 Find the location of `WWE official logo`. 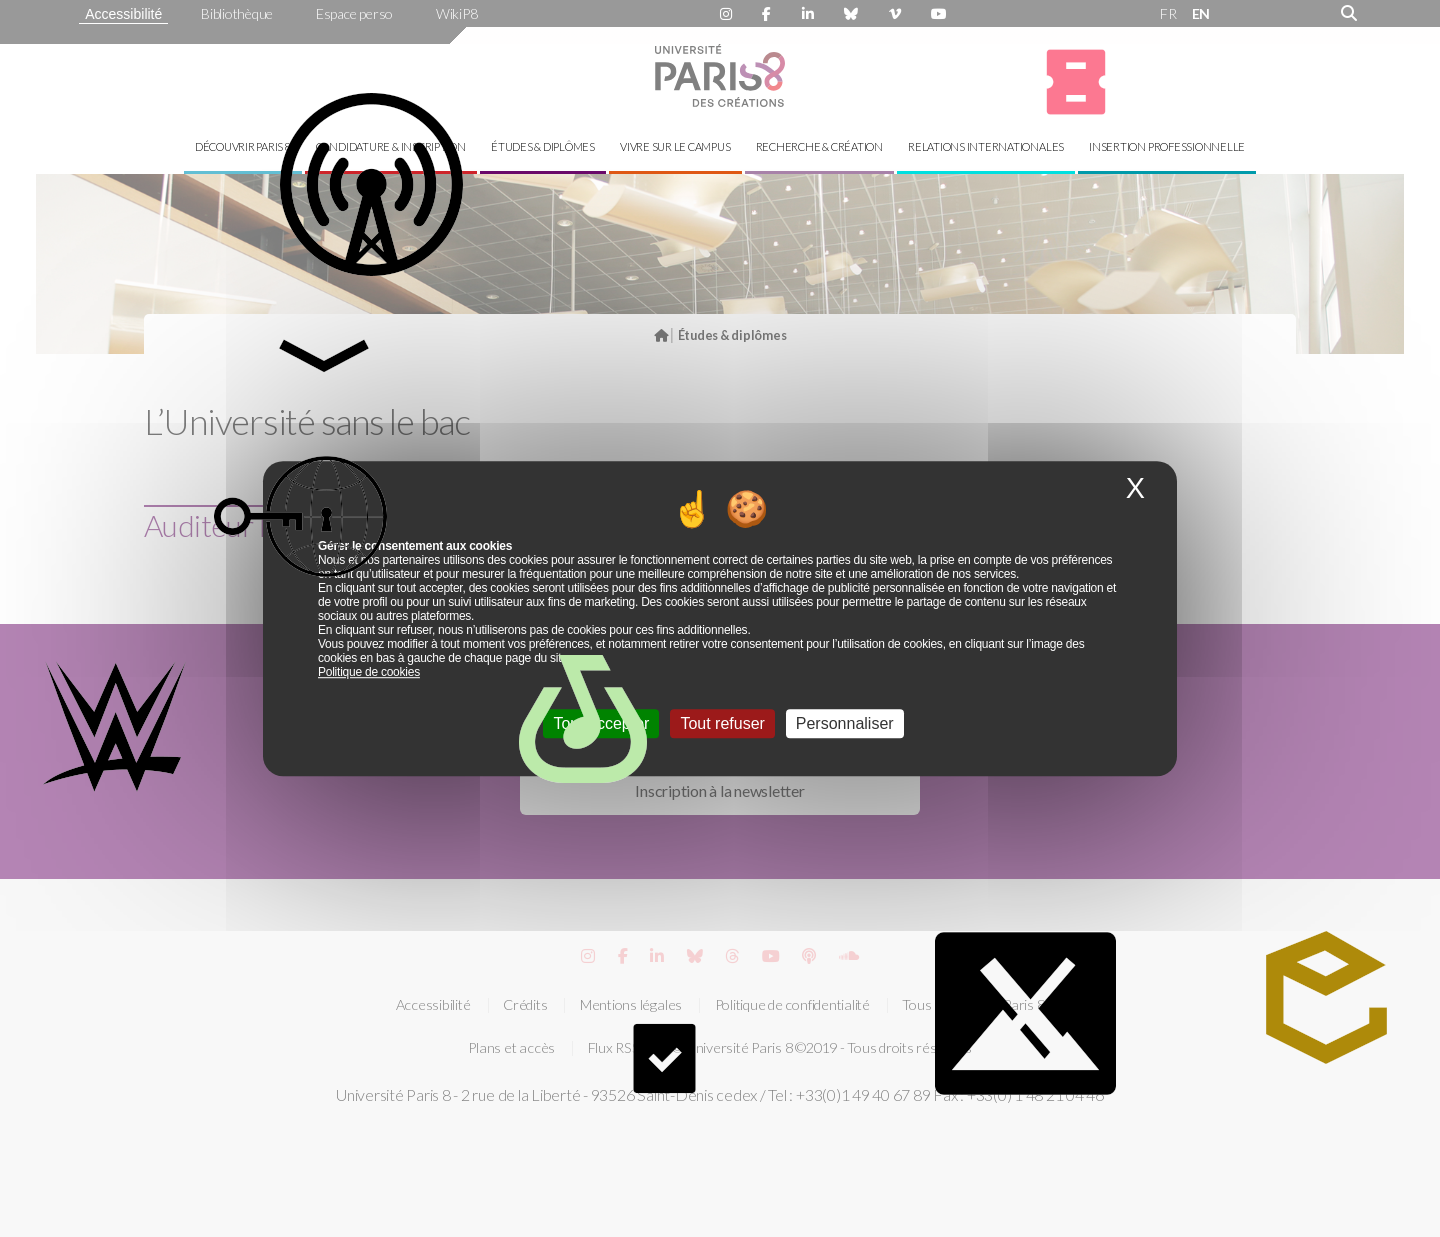

WWE official logo is located at coordinates (114, 726).